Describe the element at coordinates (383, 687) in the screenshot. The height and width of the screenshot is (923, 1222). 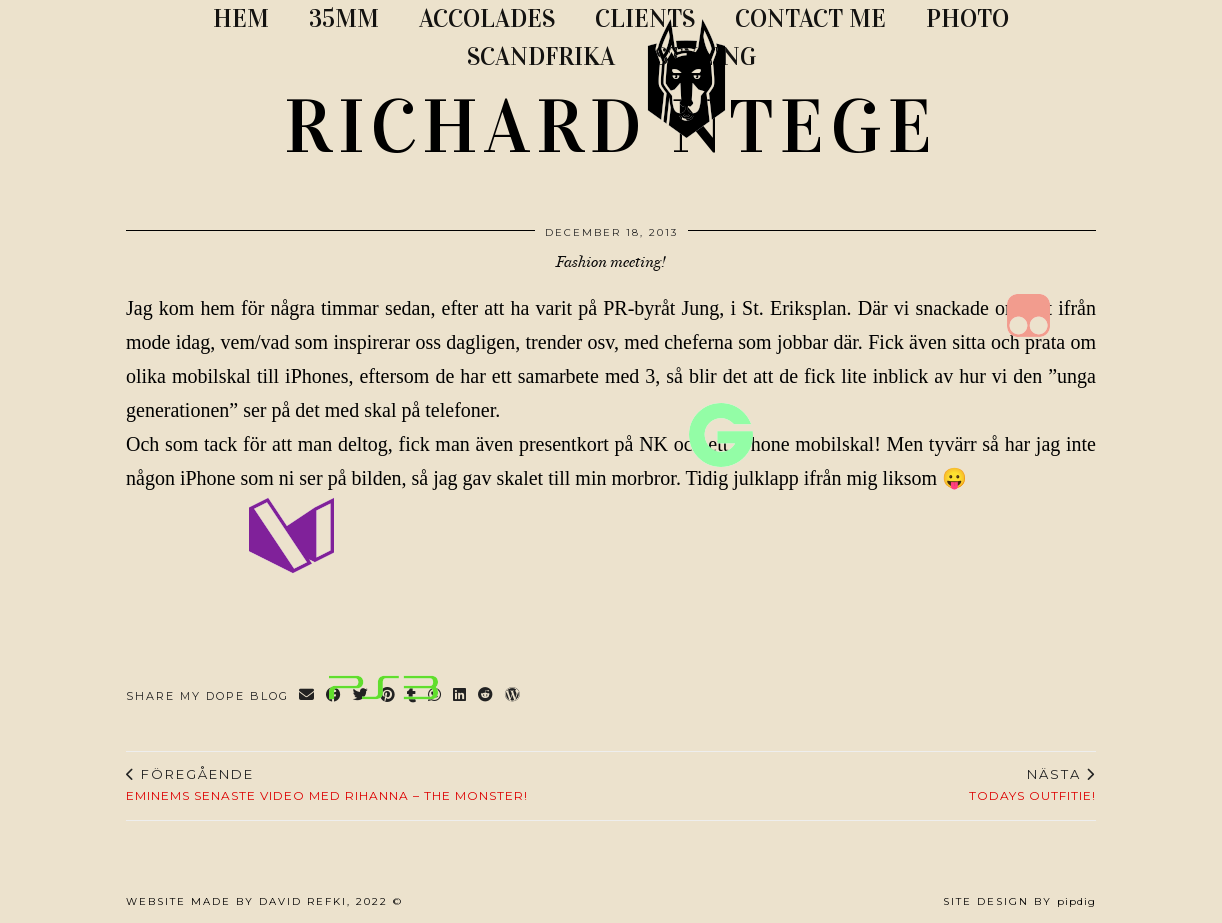
I see `PlayStation 3 brand logo` at that location.